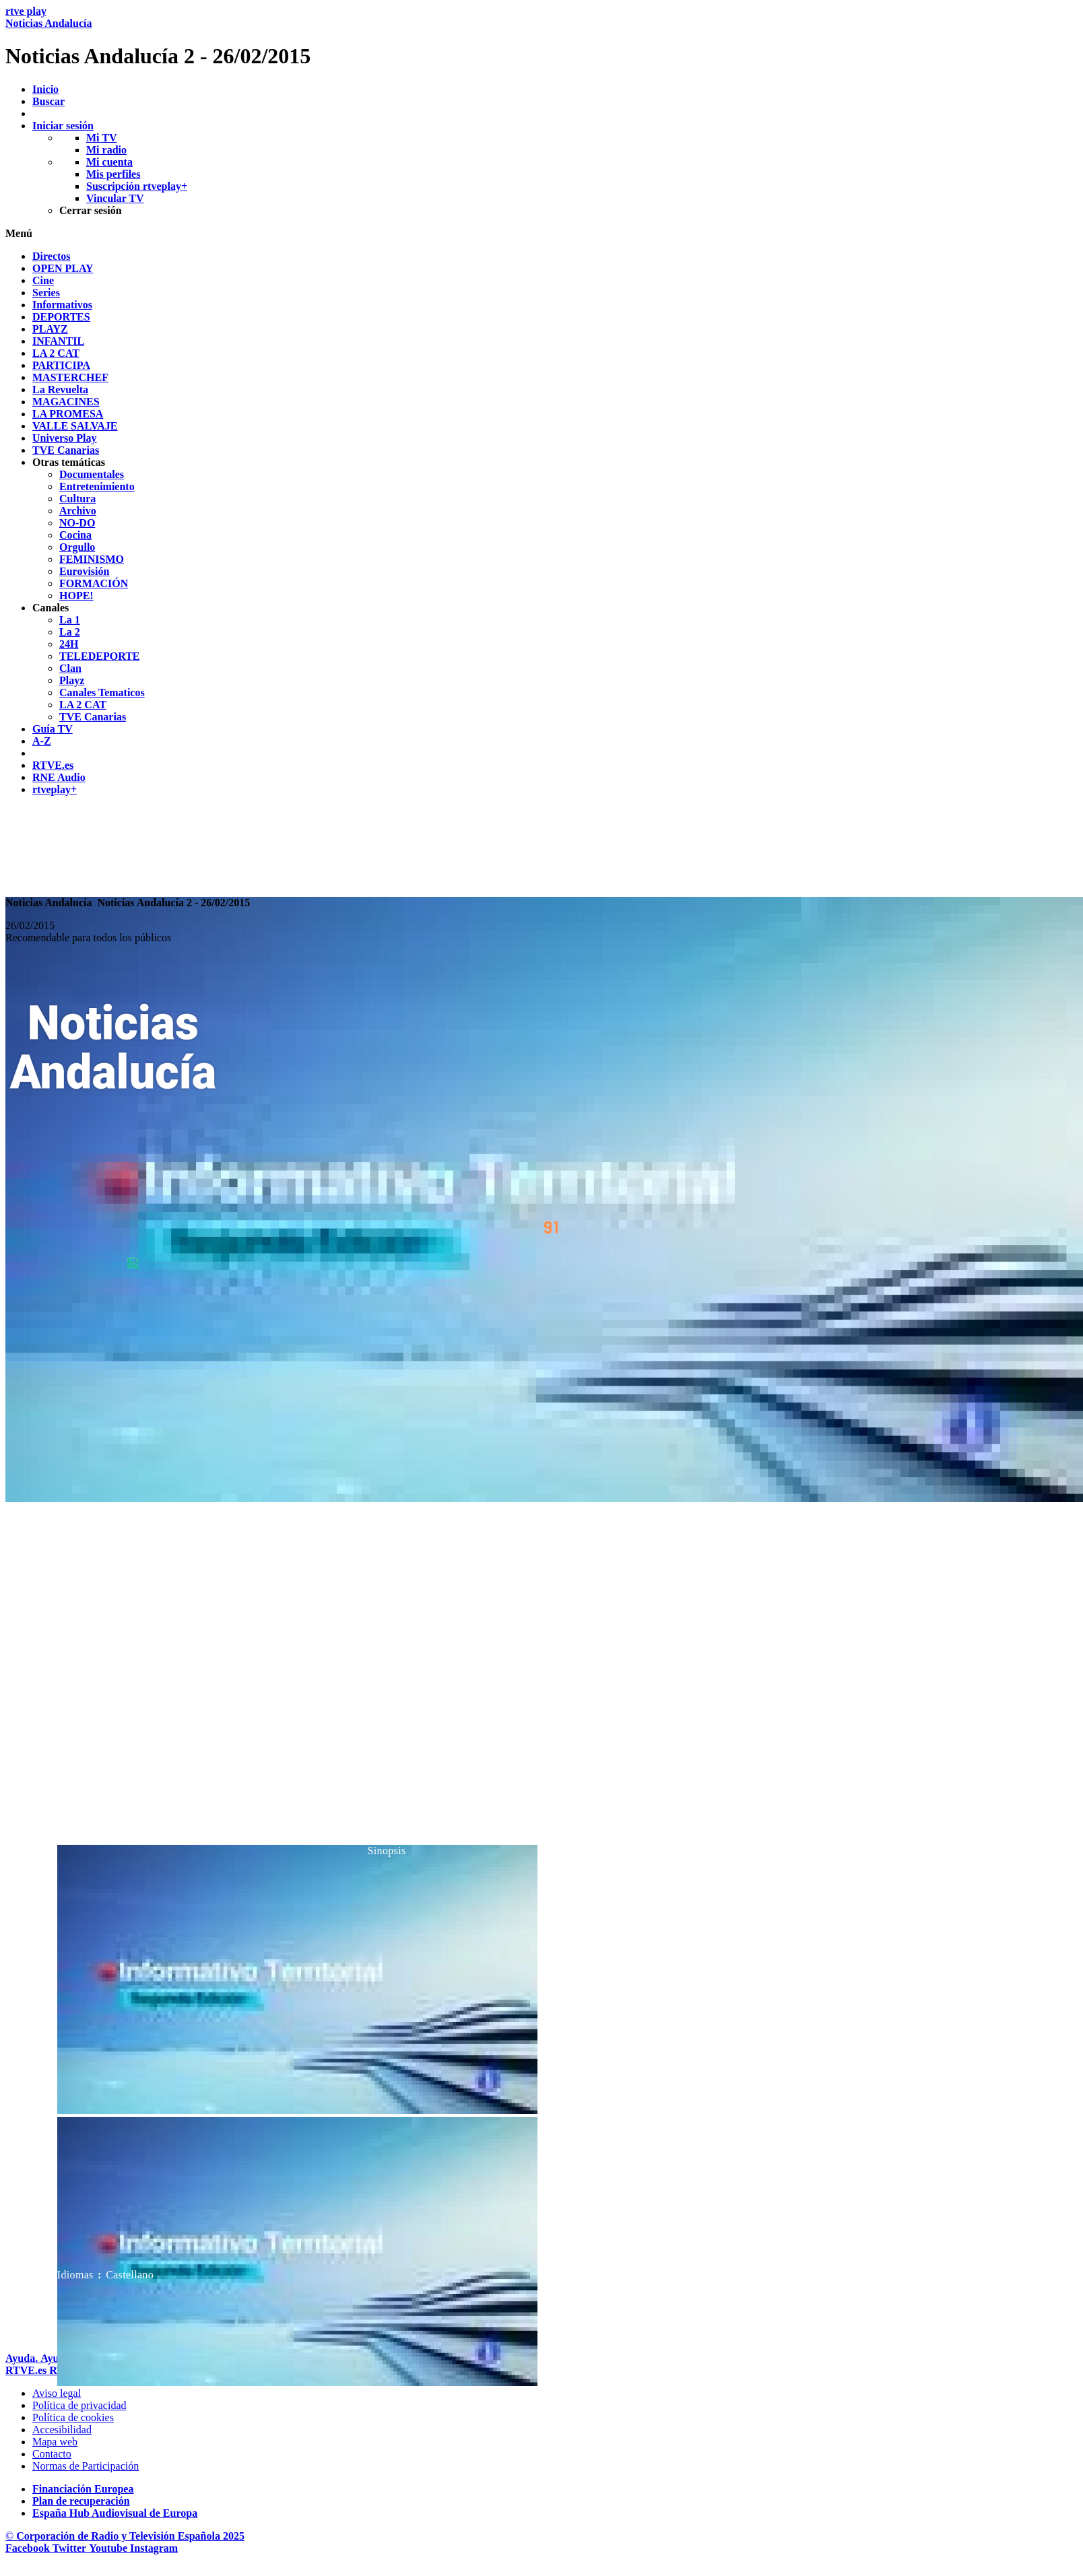 This screenshot has height=2576, width=1083. Describe the element at coordinates (552, 1227) in the screenshot. I see `indicates 91 unread notifications or items` at that location.